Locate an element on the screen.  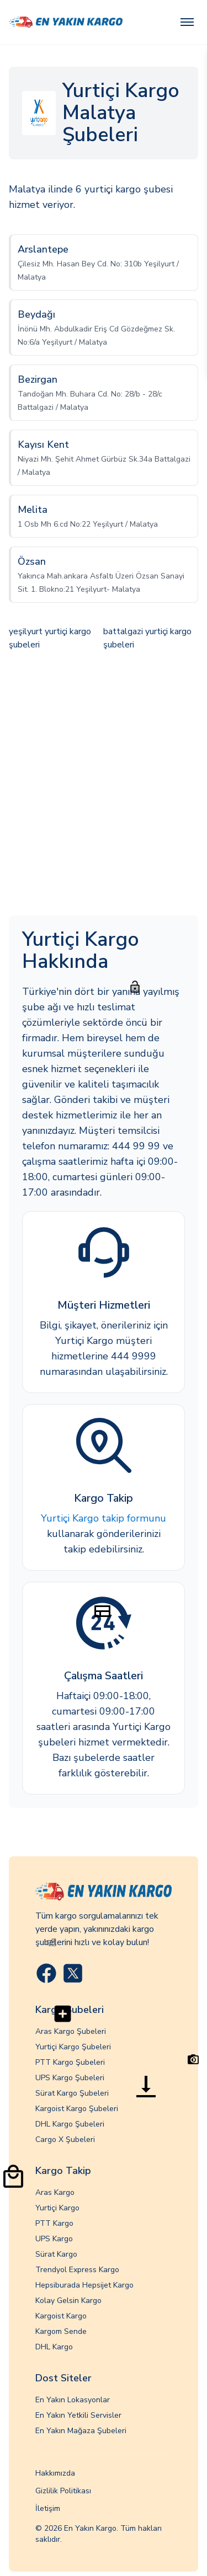
access desktop or PC settings is located at coordinates (51, 1942).